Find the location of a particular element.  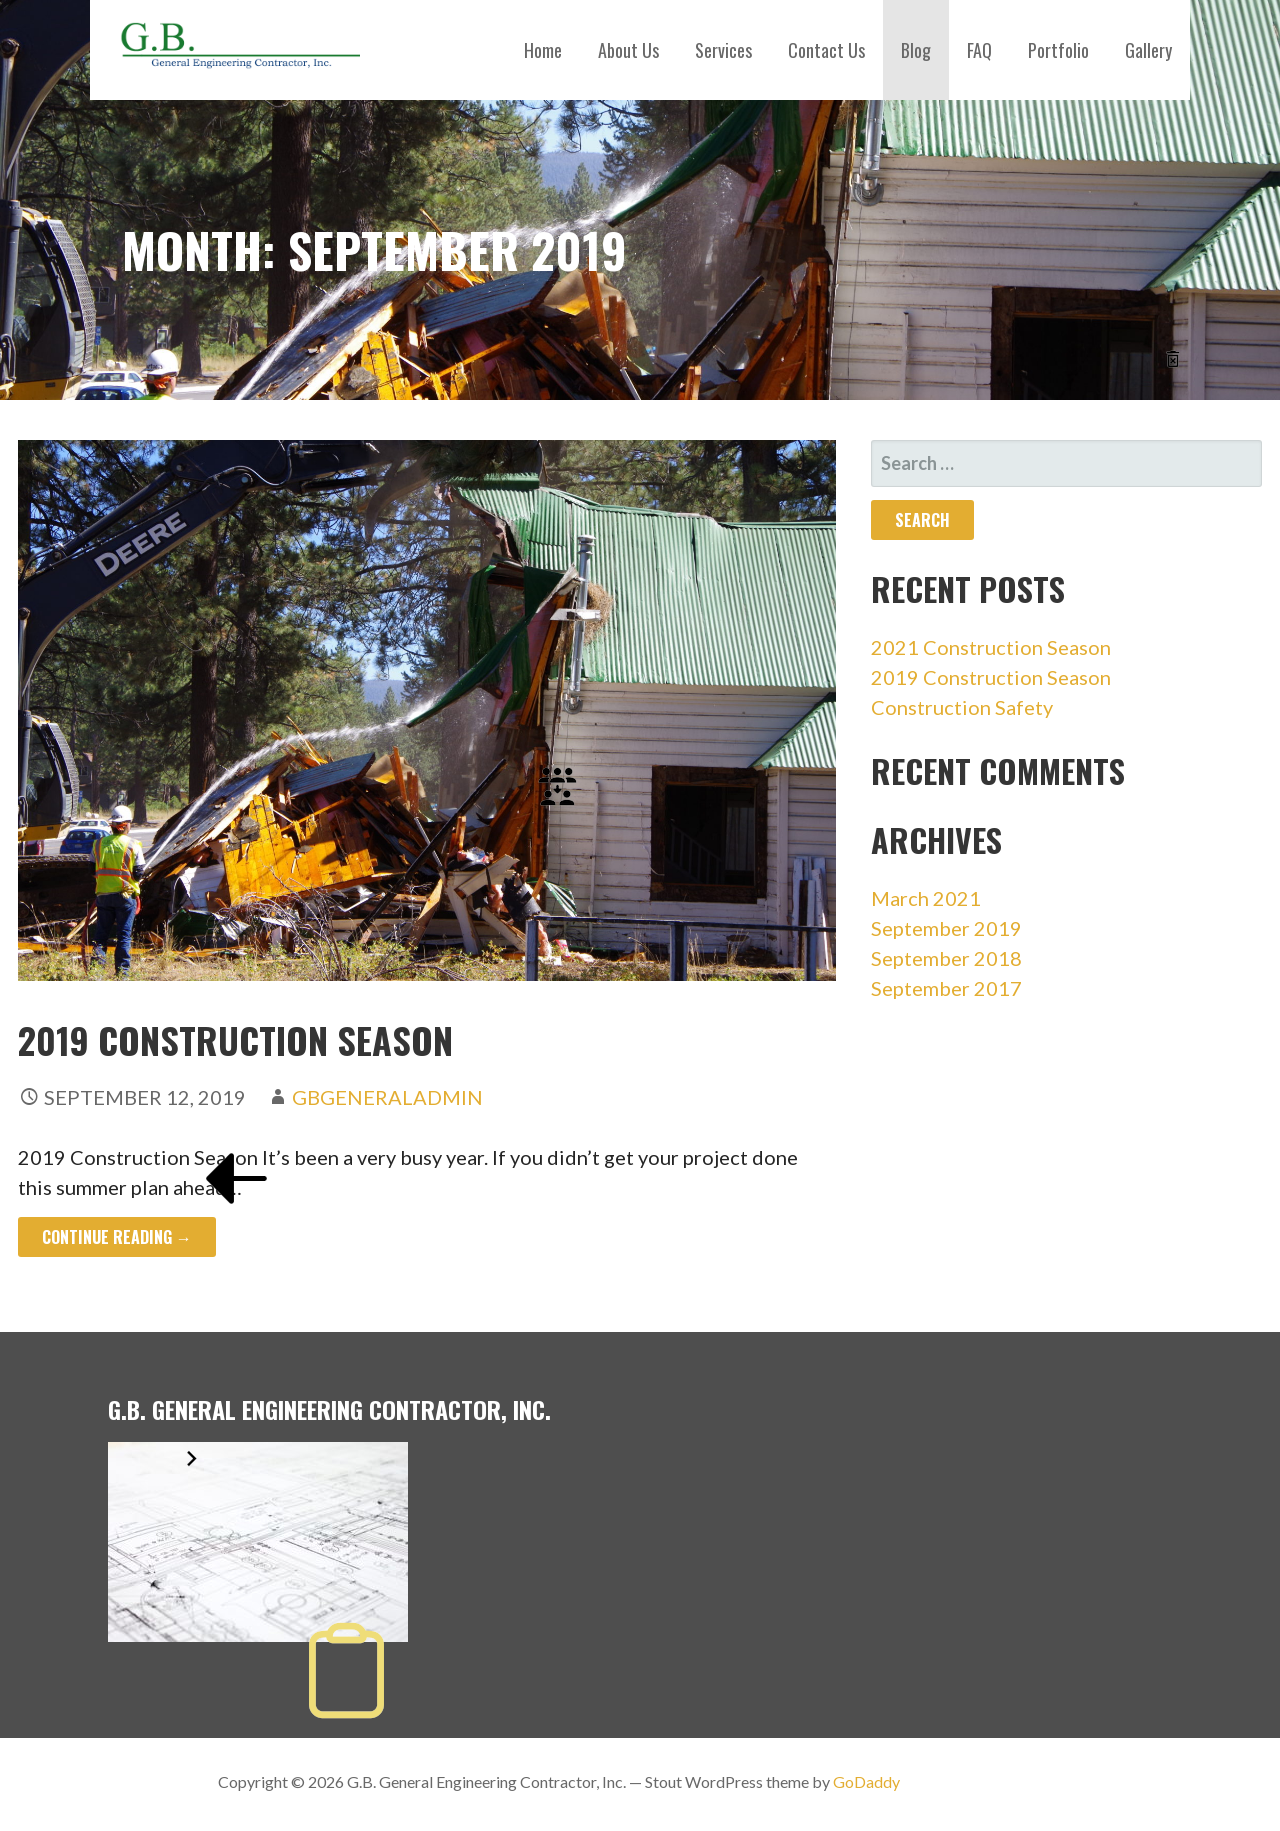

go back to the previous screen is located at coordinates (236, 1178).